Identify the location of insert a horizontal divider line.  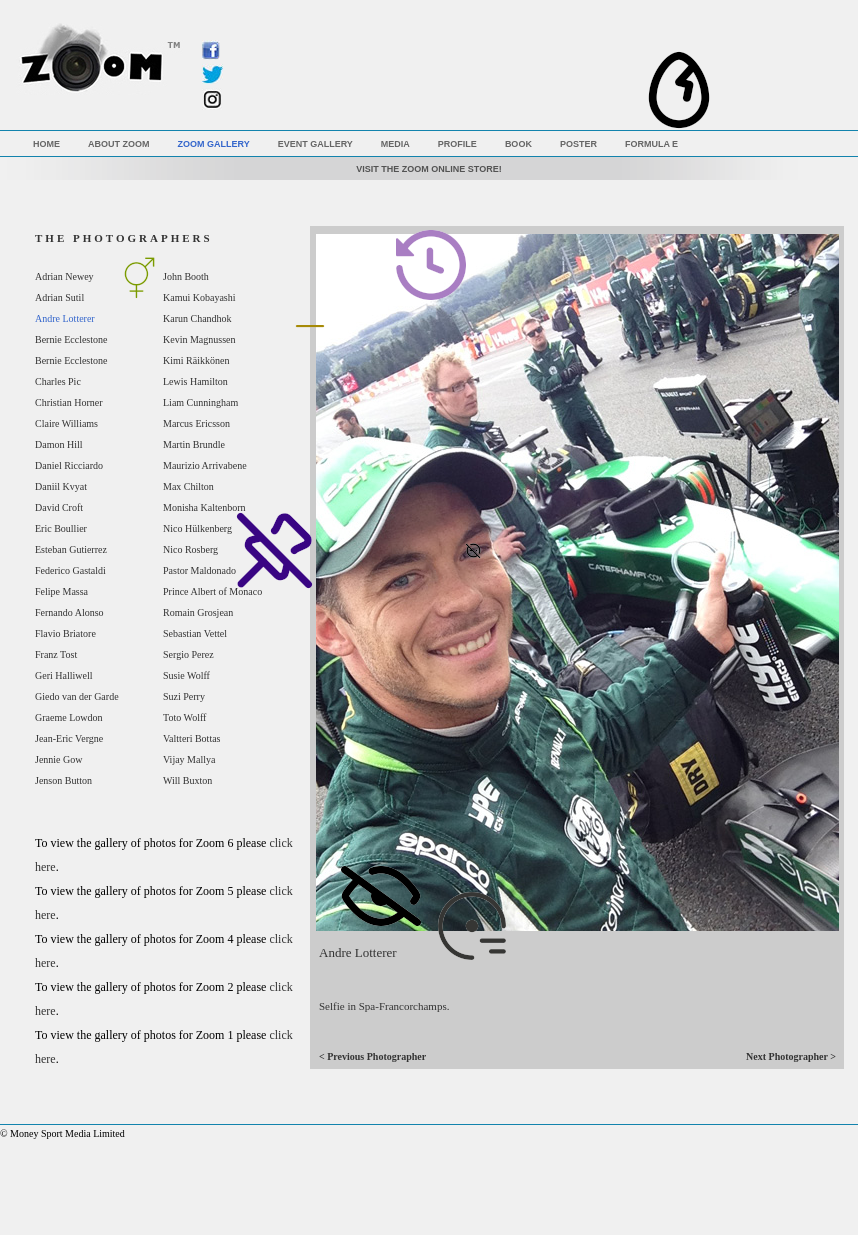
(310, 325).